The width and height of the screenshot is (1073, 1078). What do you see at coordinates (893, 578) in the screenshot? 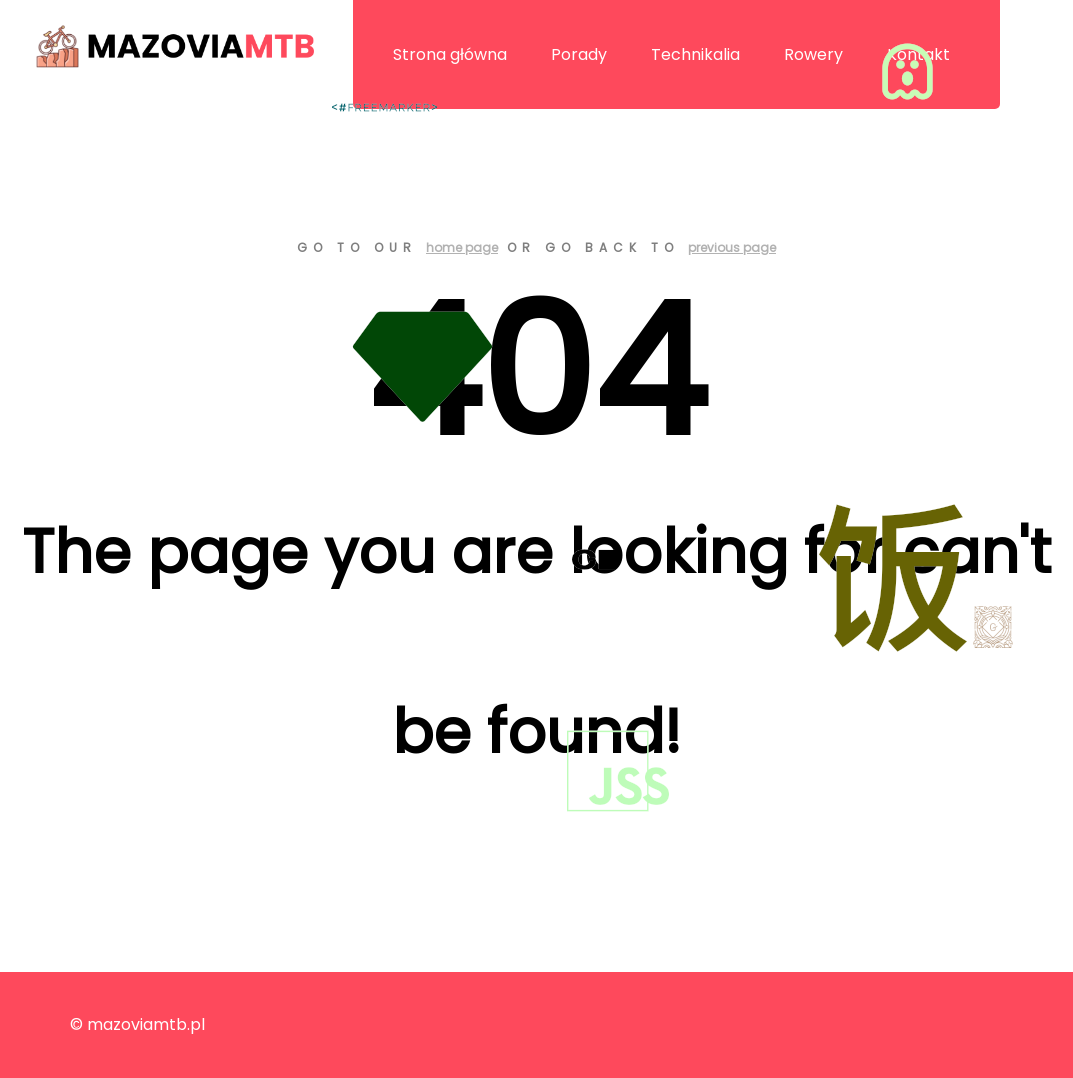
I see `open Fanfou social media app` at bounding box center [893, 578].